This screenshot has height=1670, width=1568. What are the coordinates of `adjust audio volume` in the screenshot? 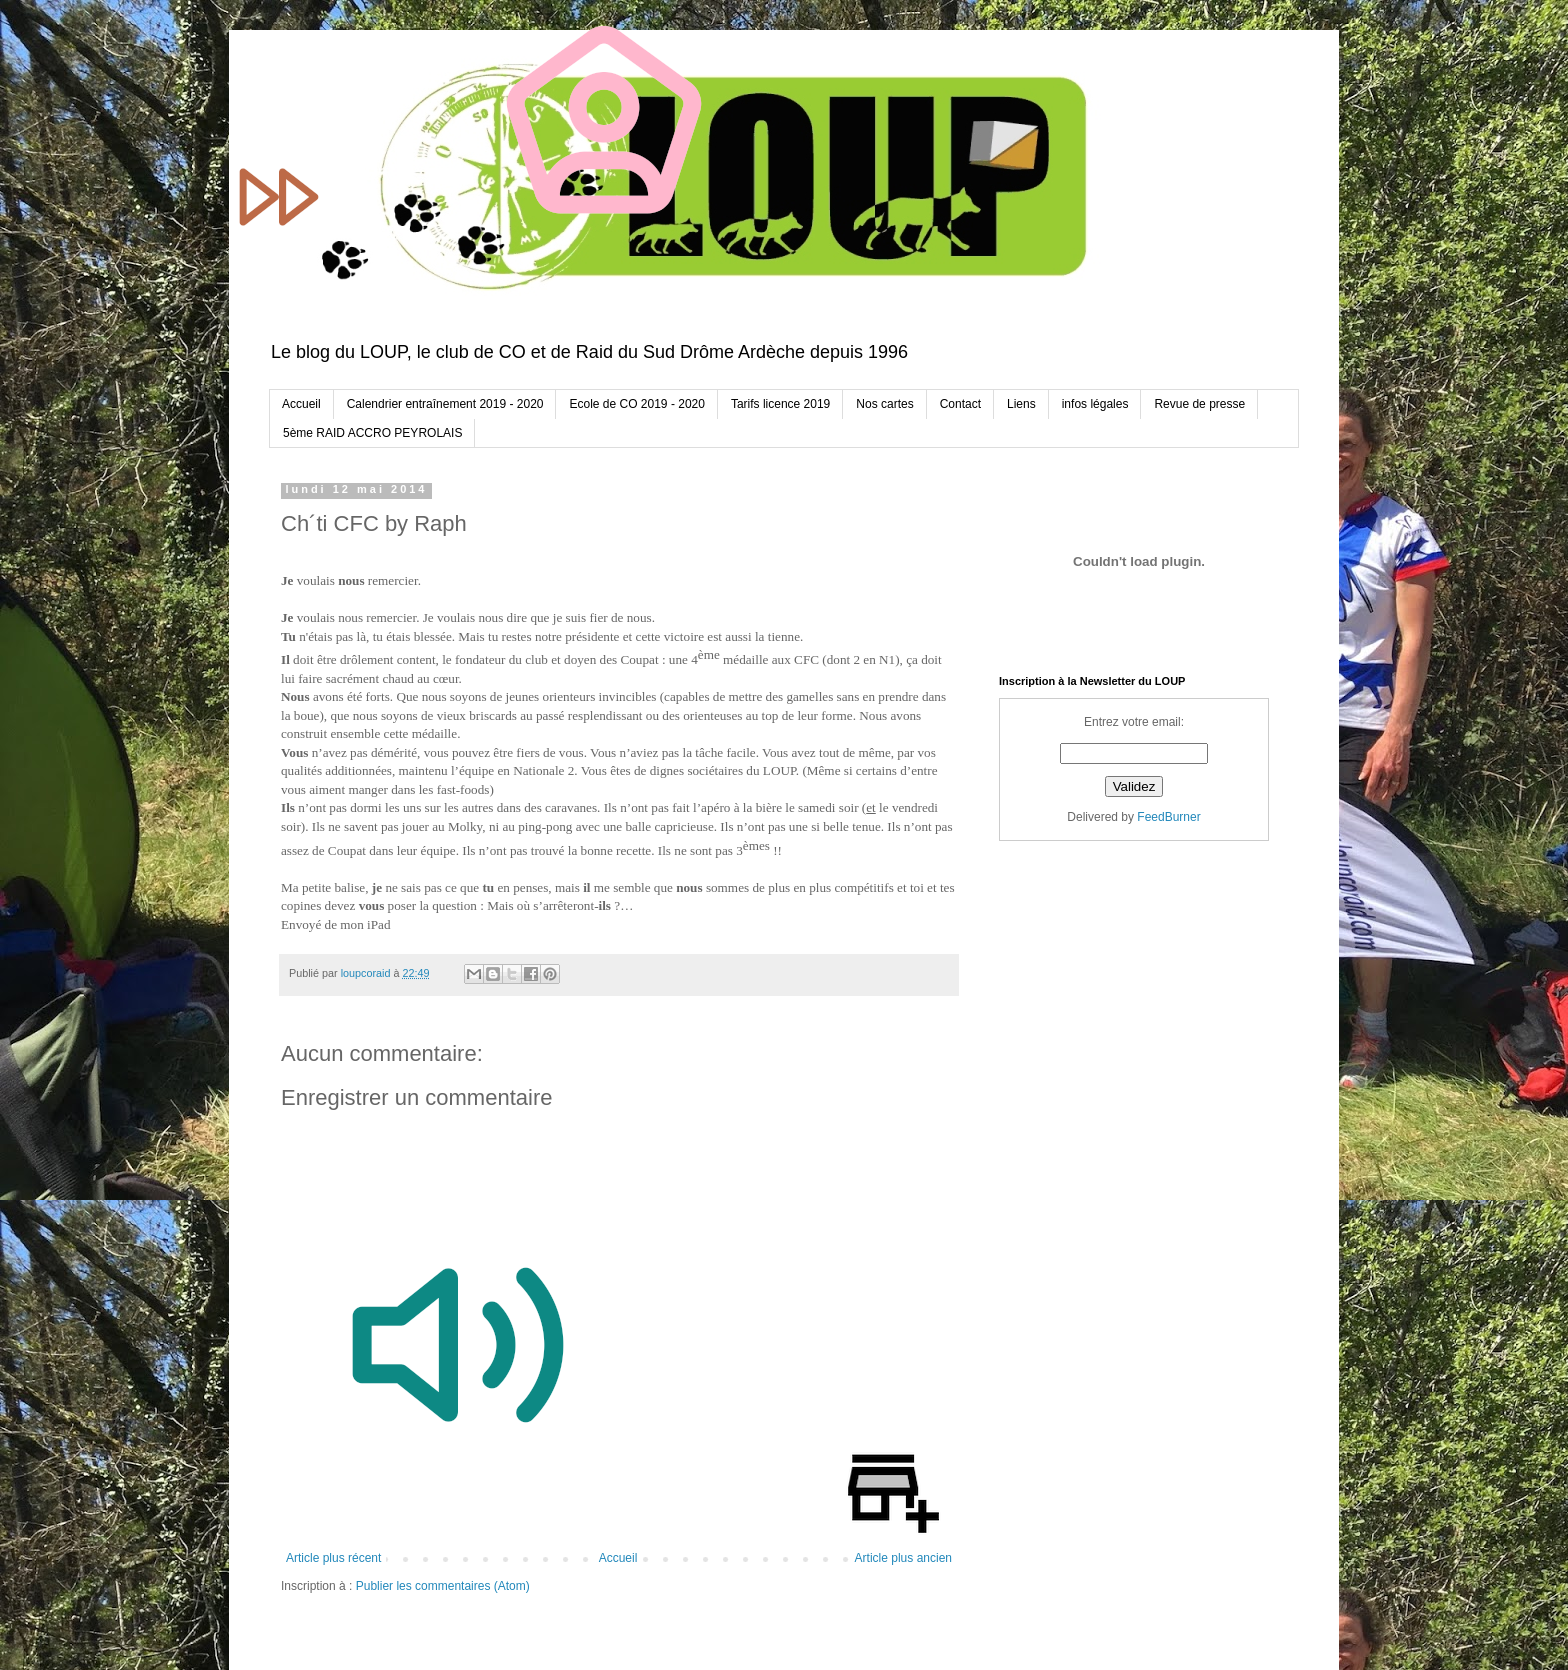 It's located at (458, 1345).